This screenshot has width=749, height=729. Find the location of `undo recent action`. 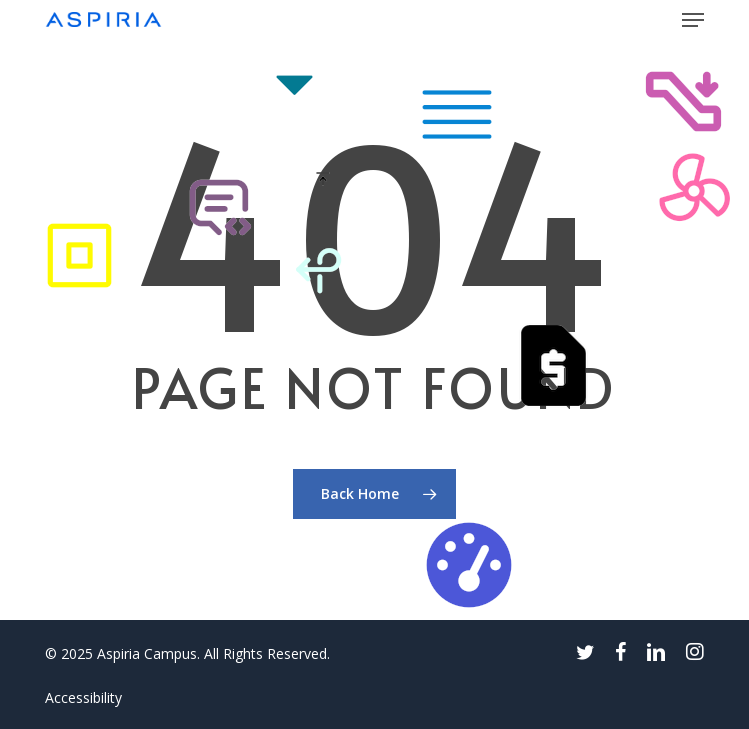

undo recent action is located at coordinates (317, 269).